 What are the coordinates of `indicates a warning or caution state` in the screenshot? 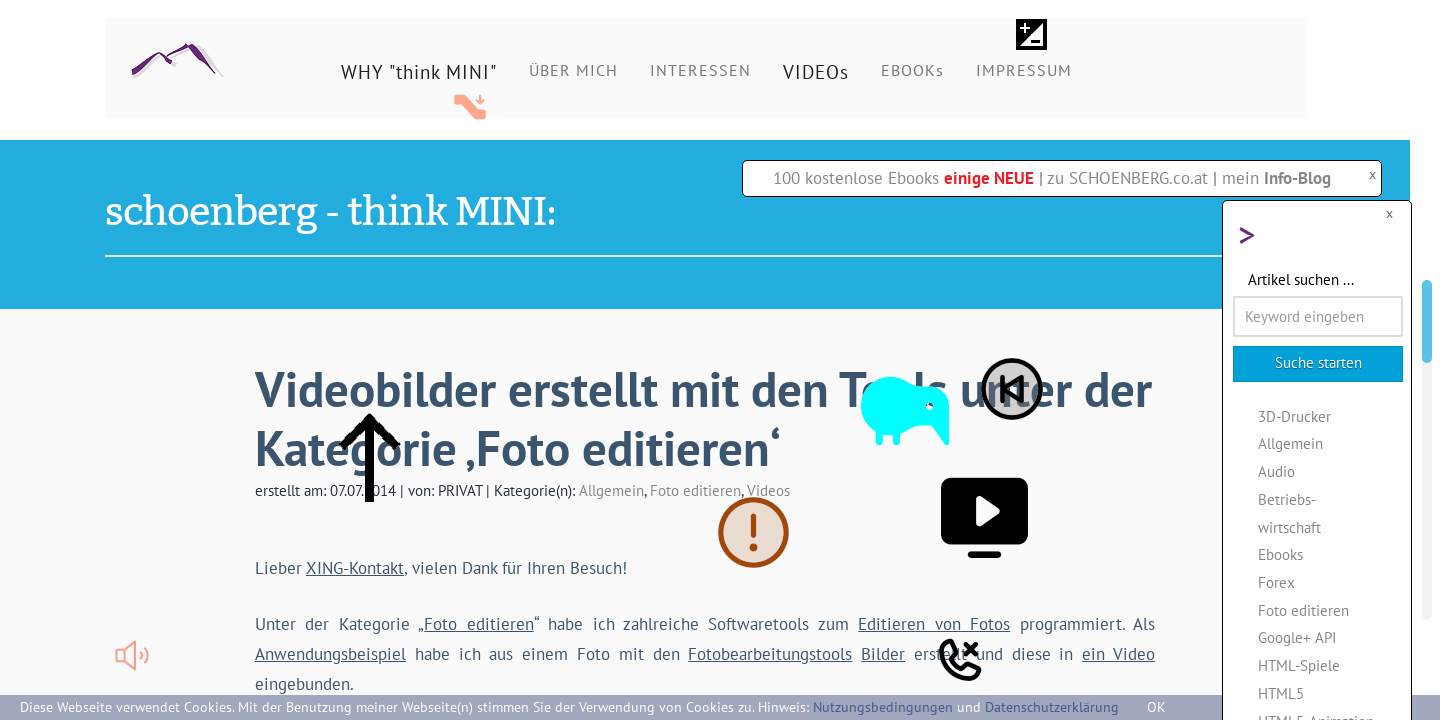 It's located at (753, 532).